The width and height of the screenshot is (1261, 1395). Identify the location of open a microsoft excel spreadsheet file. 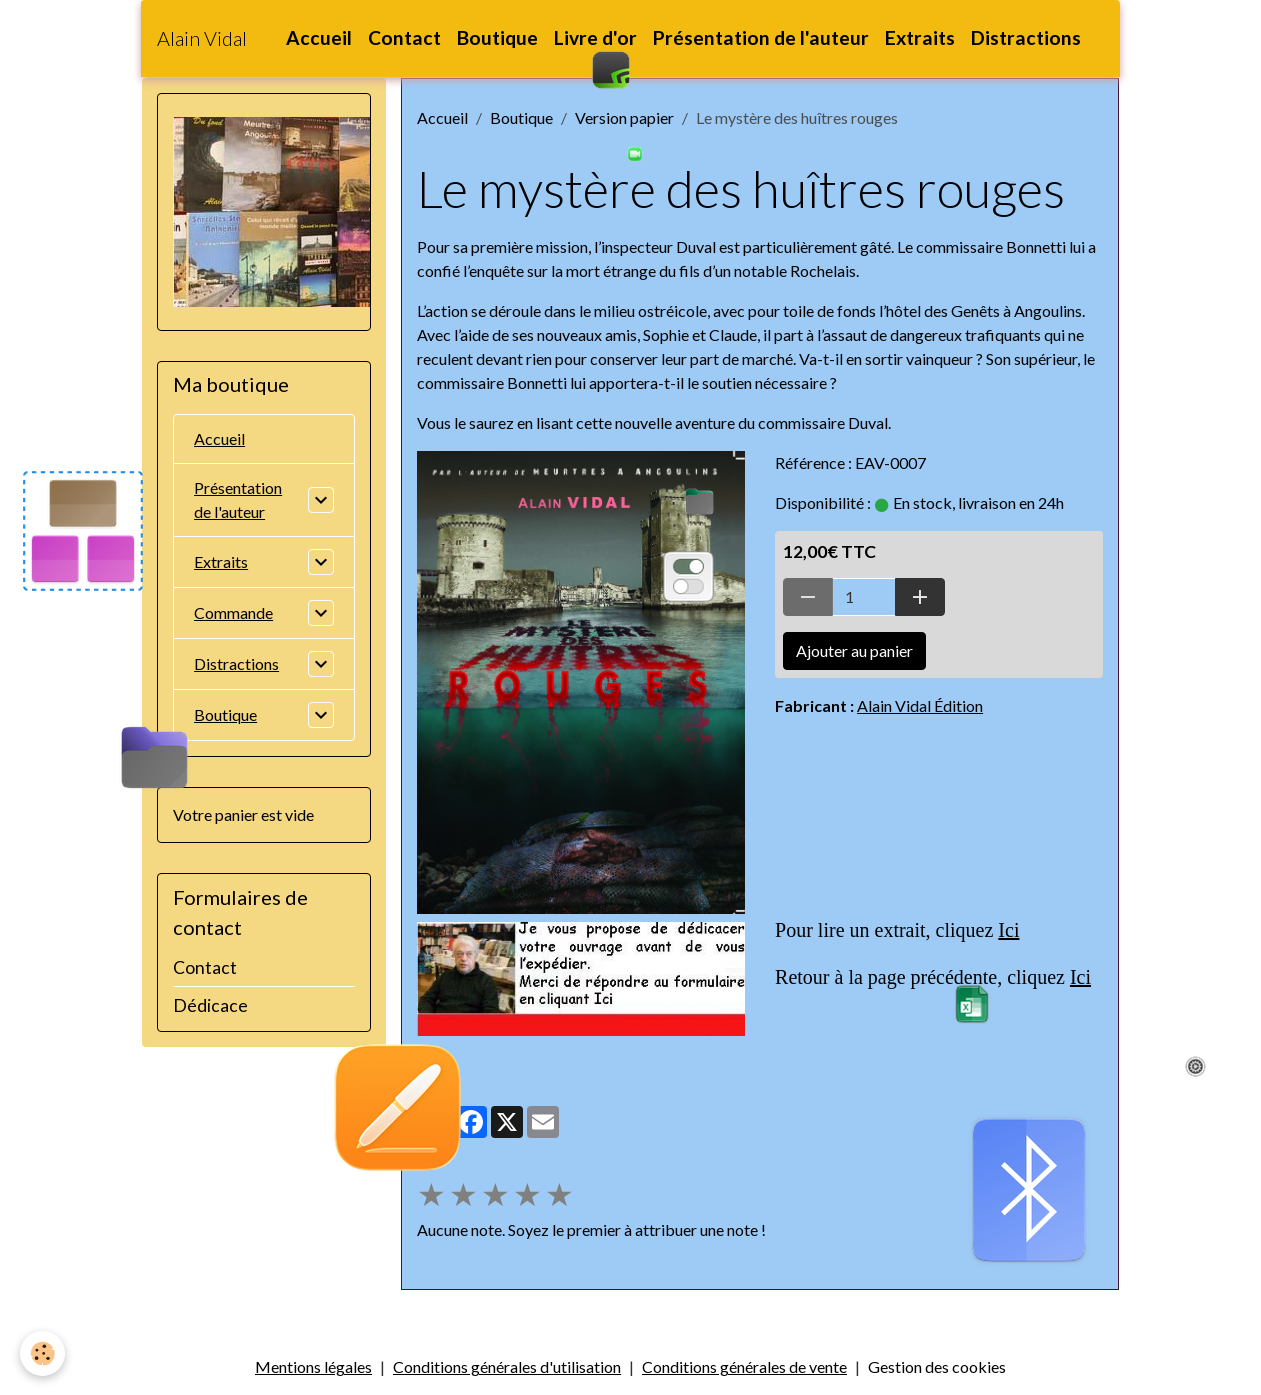
(972, 1004).